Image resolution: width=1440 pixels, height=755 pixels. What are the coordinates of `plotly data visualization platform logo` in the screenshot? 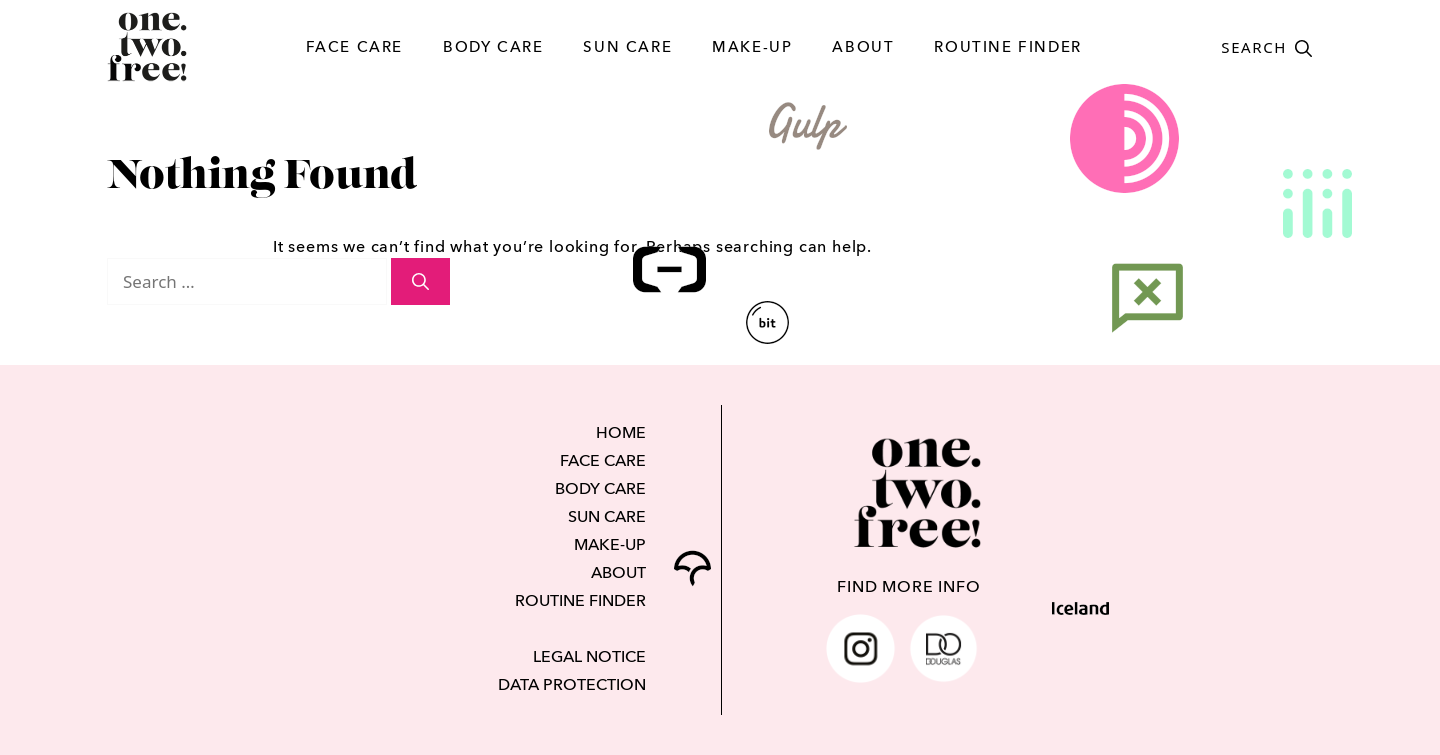 It's located at (1317, 203).